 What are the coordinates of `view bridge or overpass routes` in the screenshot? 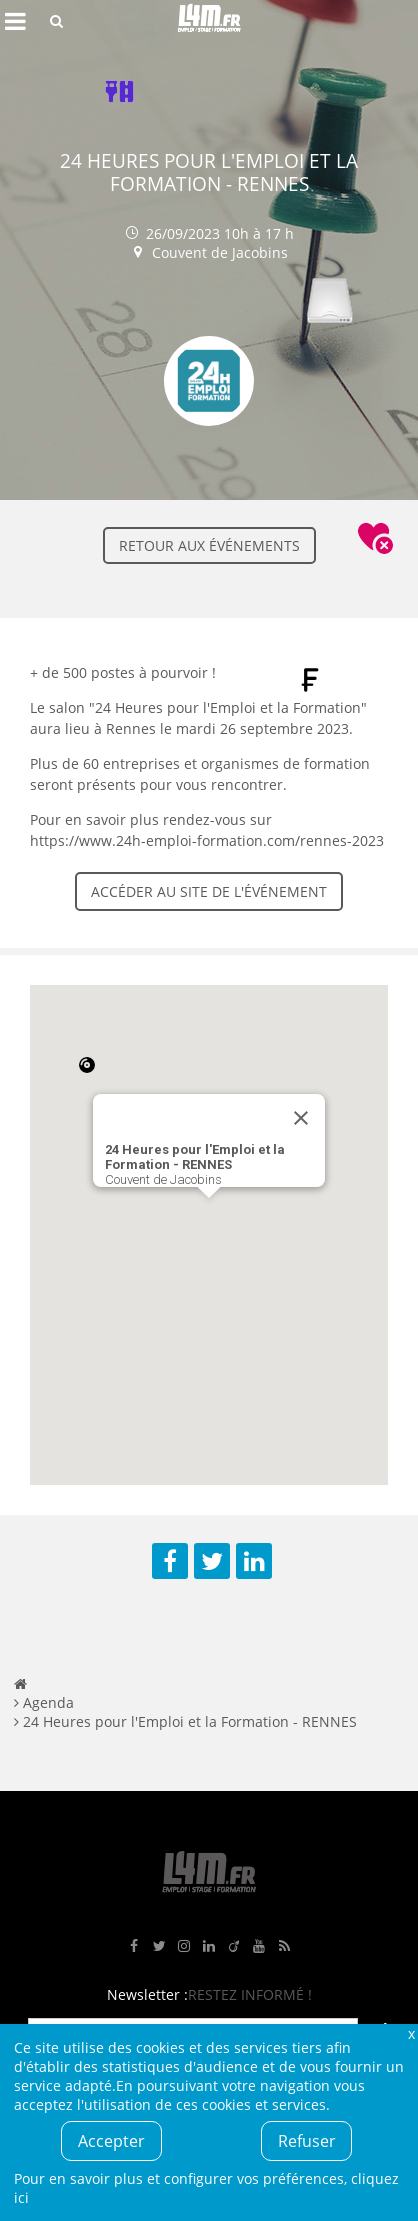 It's located at (119, 91).